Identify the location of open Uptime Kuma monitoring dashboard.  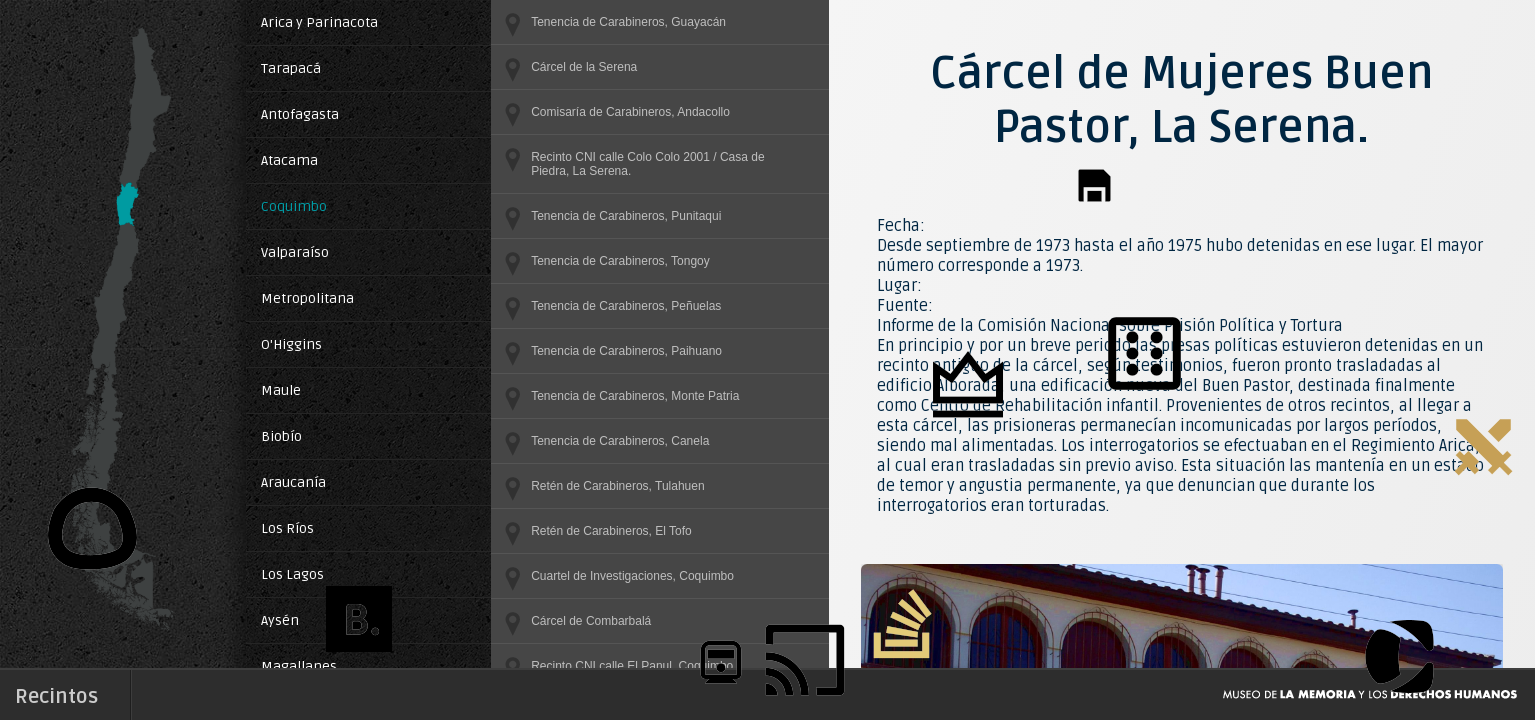
(92, 528).